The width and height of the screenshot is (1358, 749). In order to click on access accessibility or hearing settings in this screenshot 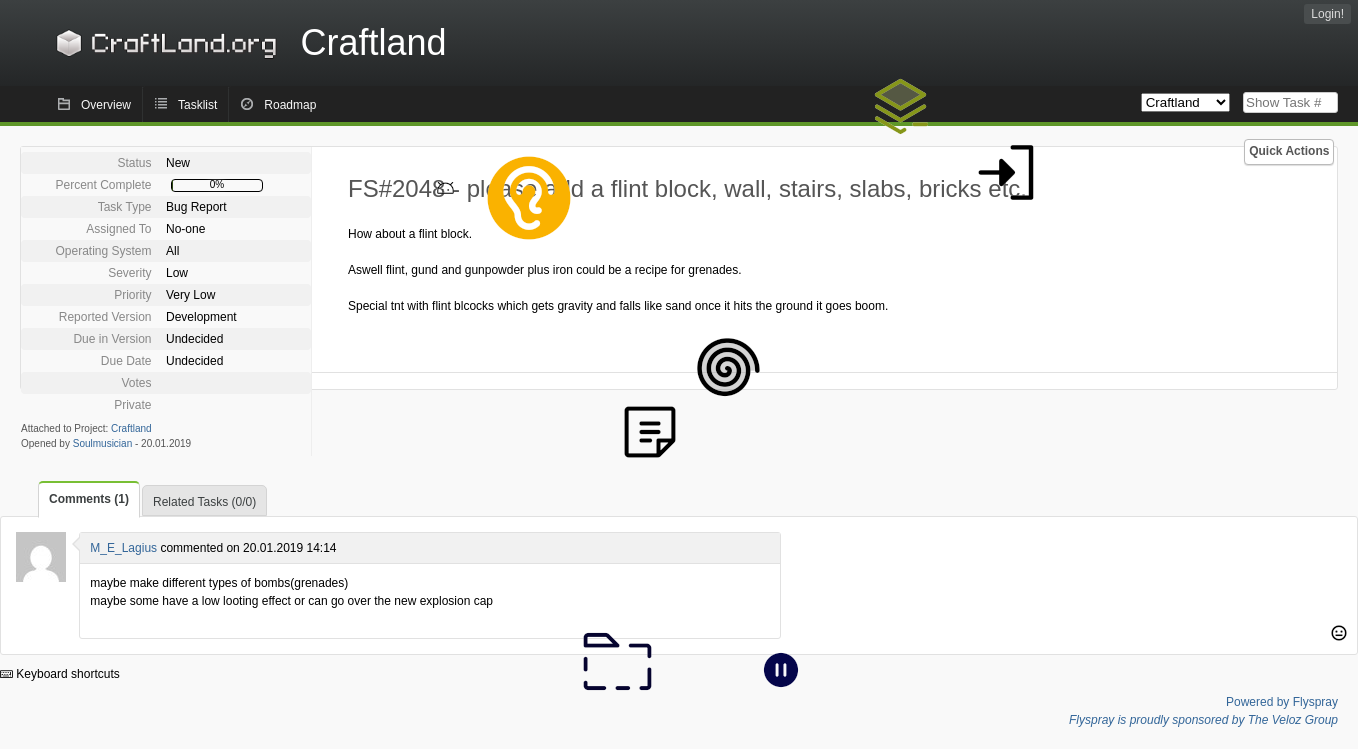, I will do `click(529, 198)`.